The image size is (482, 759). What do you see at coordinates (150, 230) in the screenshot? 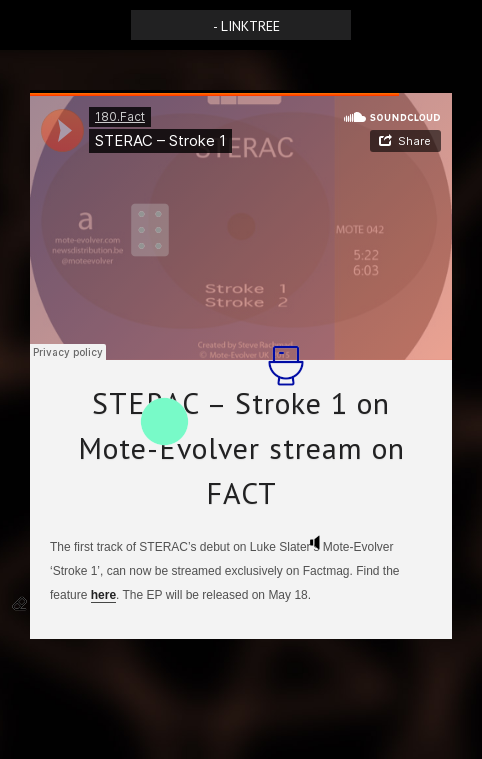
I see `drag to reorder items in a list` at bounding box center [150, 230].